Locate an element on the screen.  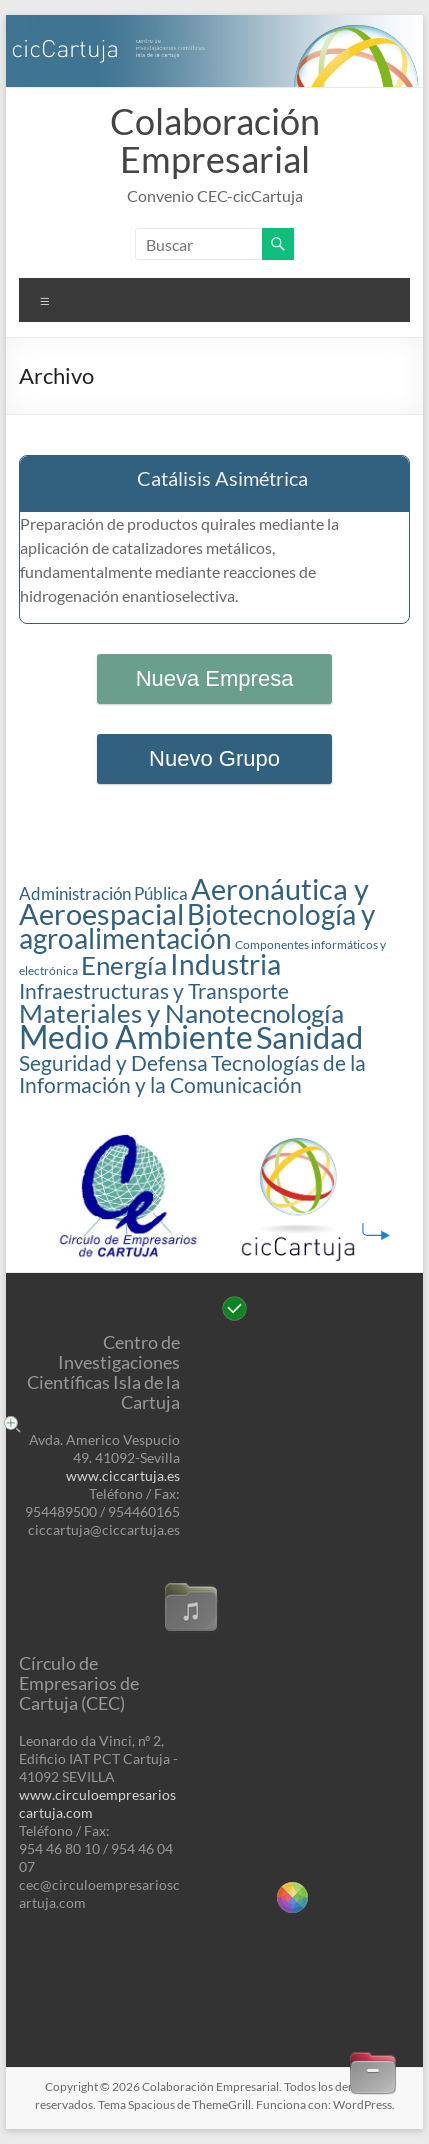
open your music folder is located at coordinates (191, 1607).